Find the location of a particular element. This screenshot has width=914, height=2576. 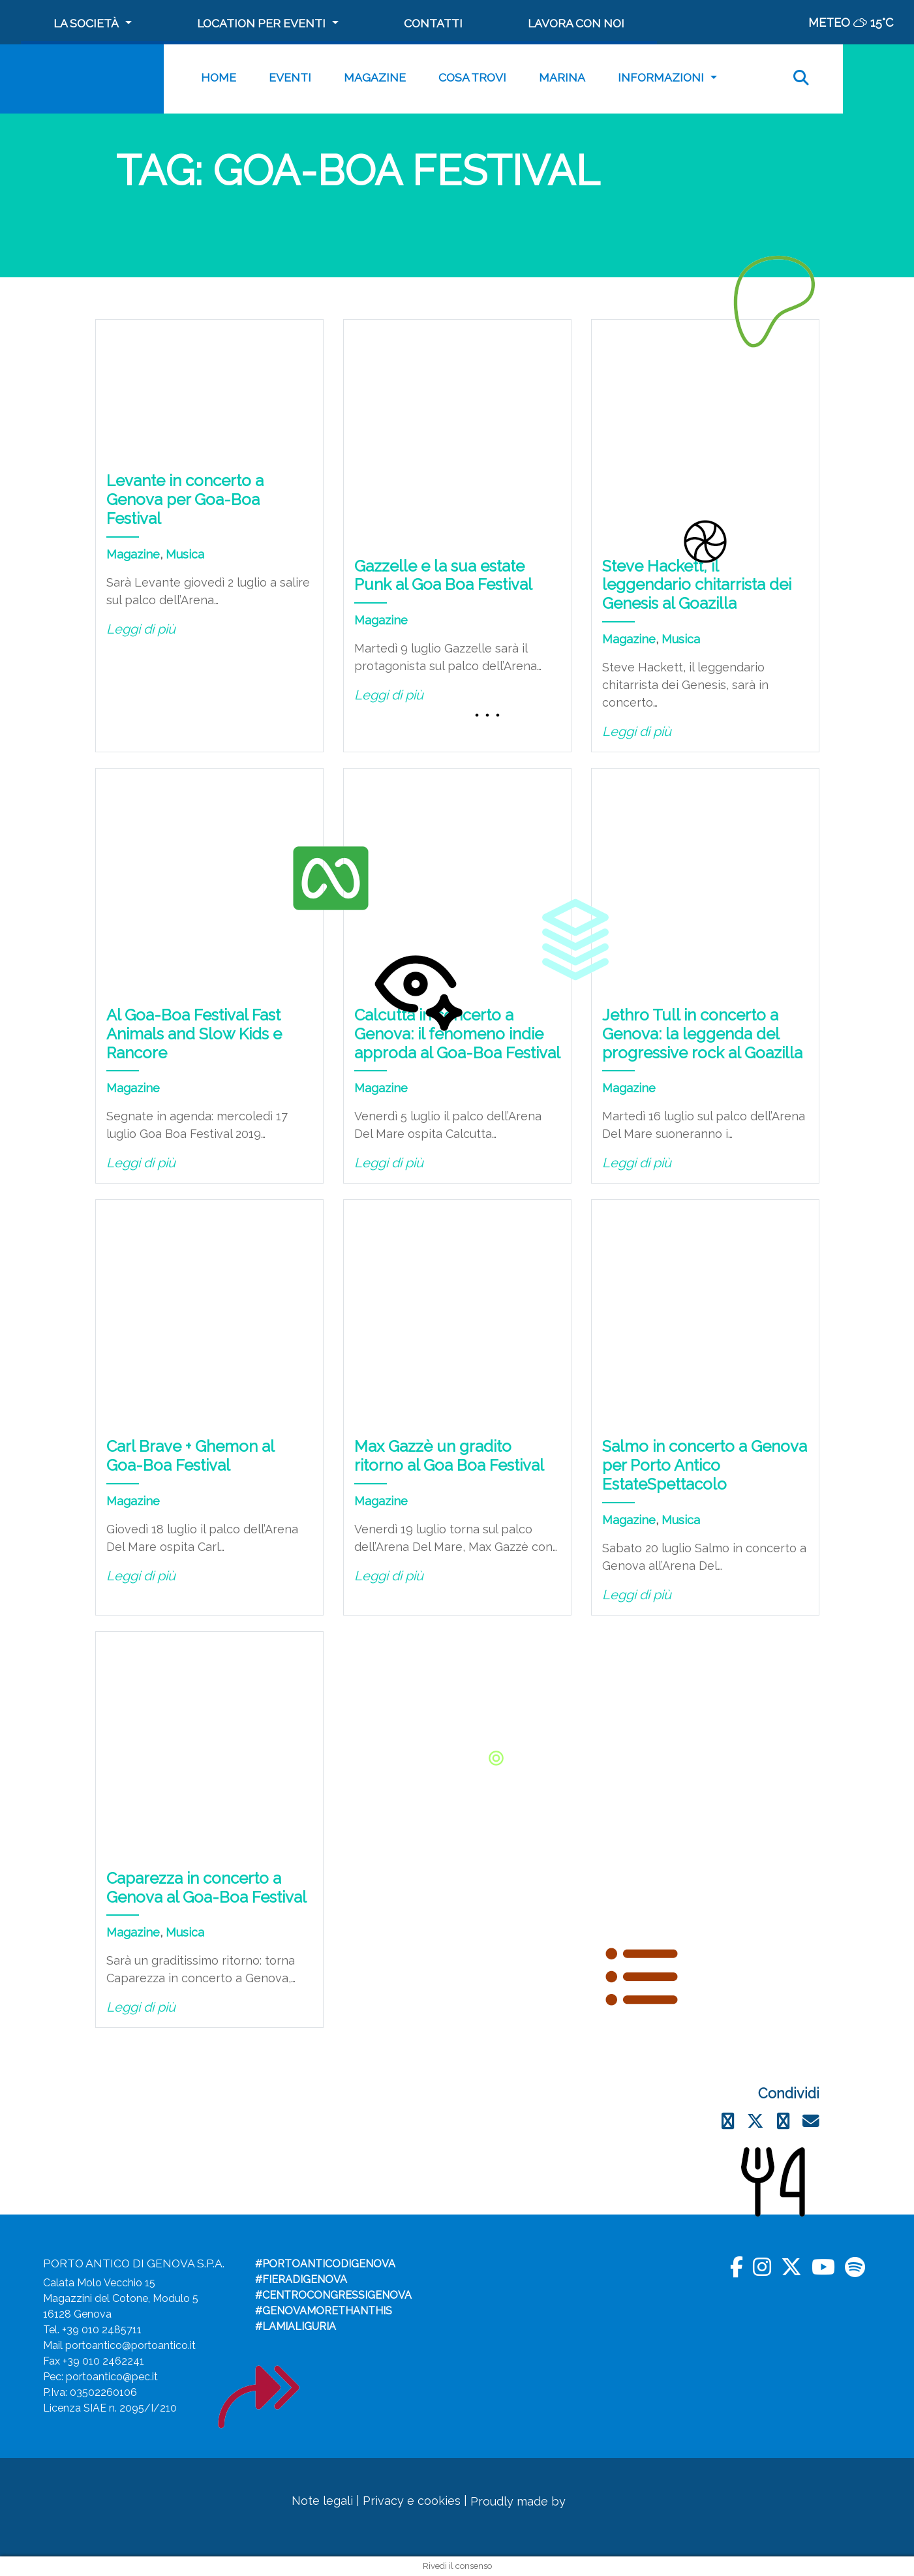

meta company logo is located at coordinates (331, 878).